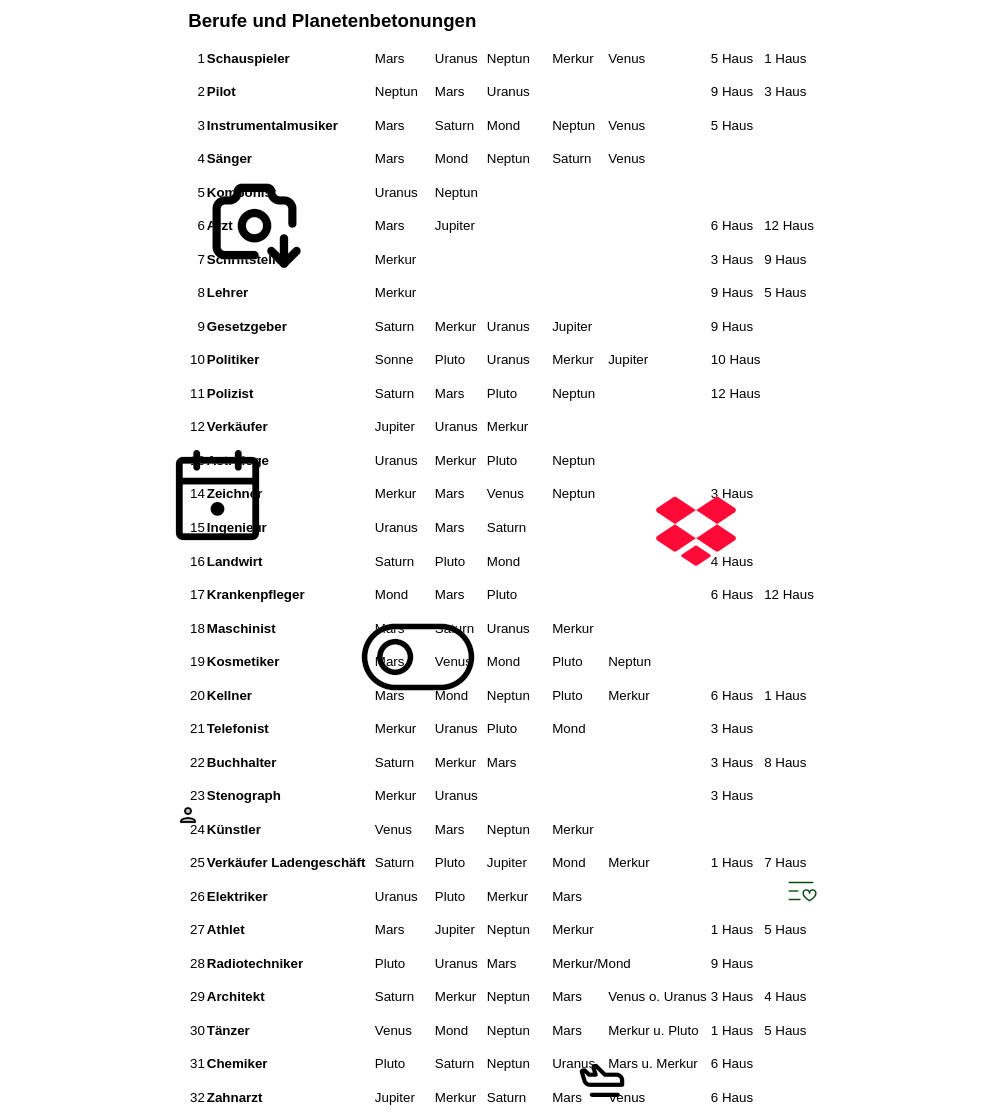 The image size is (1005, 1113). Describe the element at coordinates (188, 815) in the screenshot. I see `view your profile` at that location.